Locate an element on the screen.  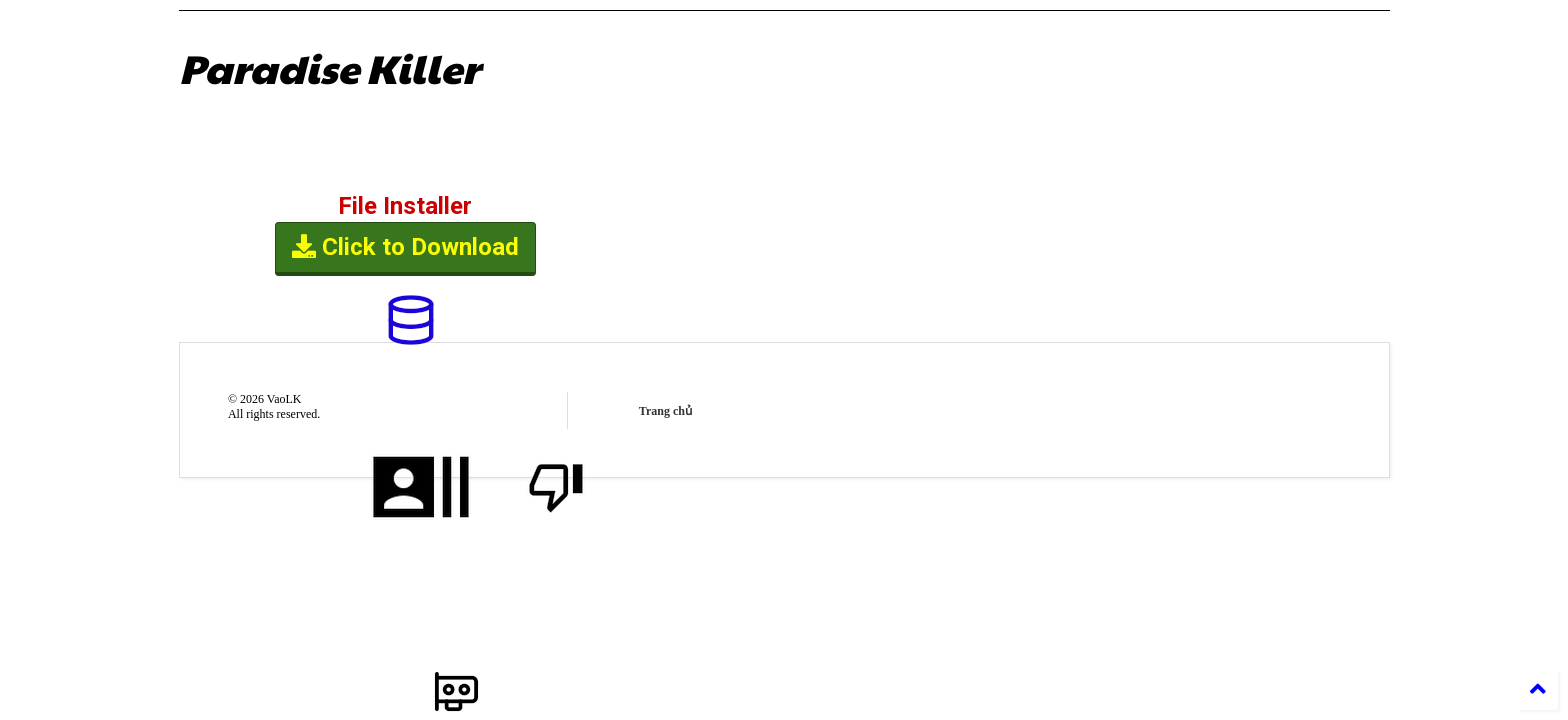
dislike or downvote content is located at coordinates (556, 486).